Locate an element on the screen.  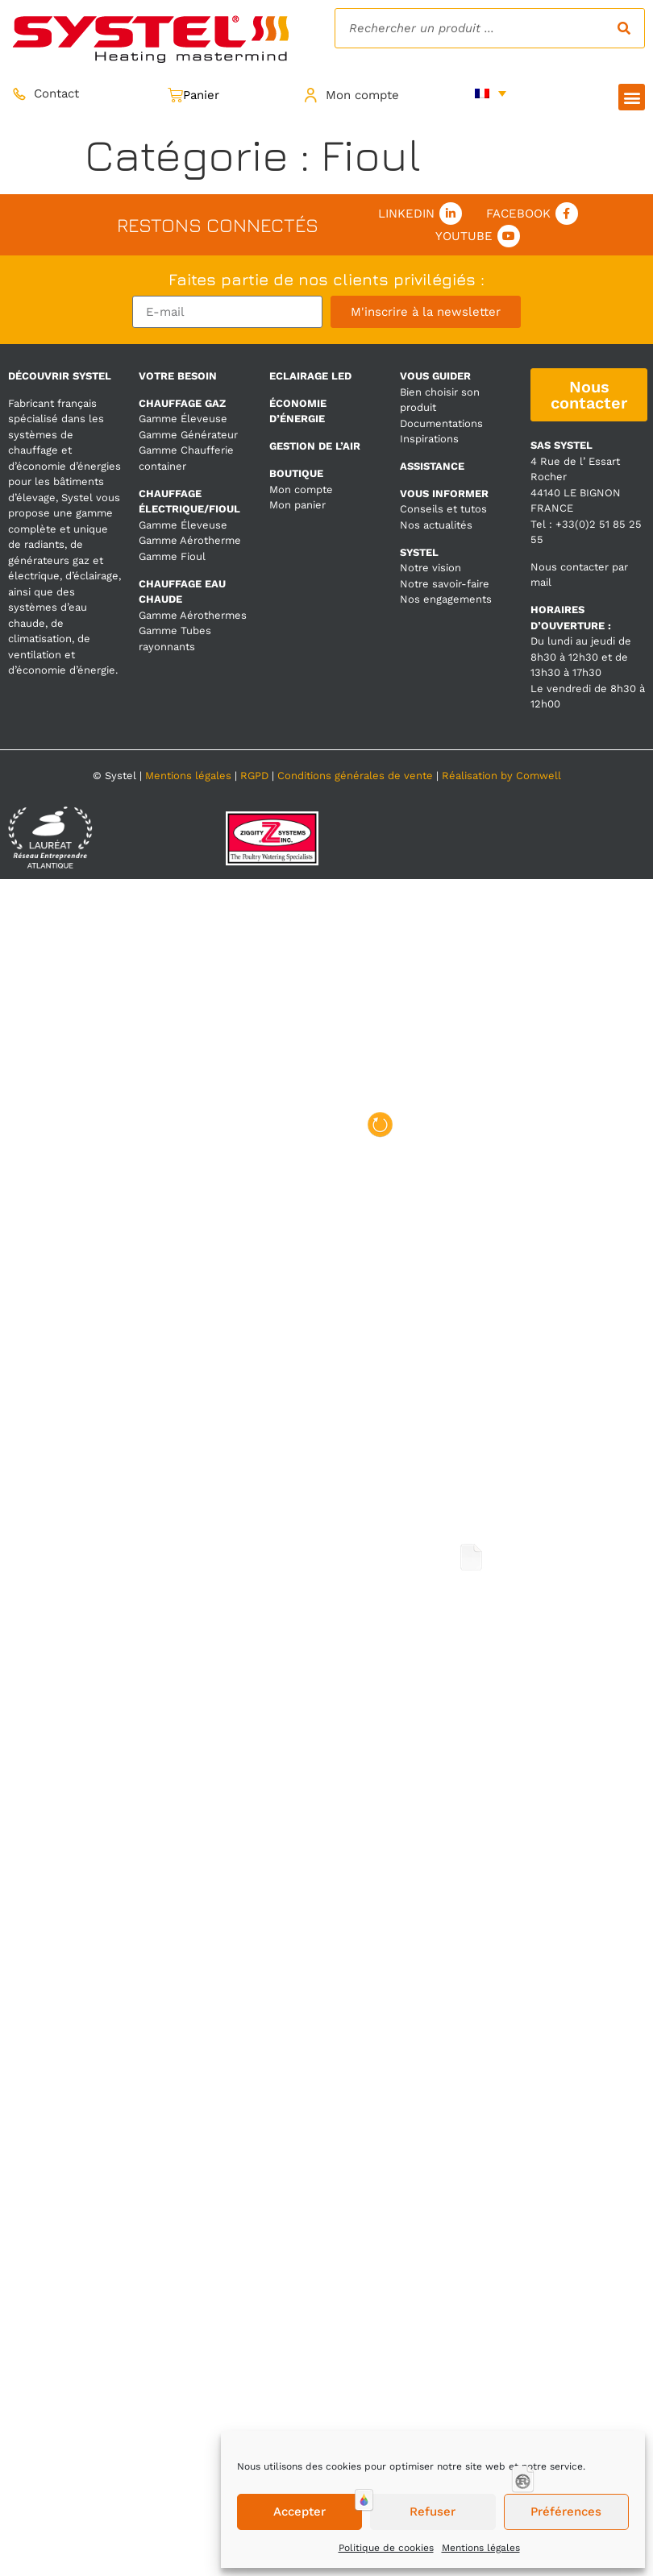
reboot or restart the system is located at coordinates (380, 1124).